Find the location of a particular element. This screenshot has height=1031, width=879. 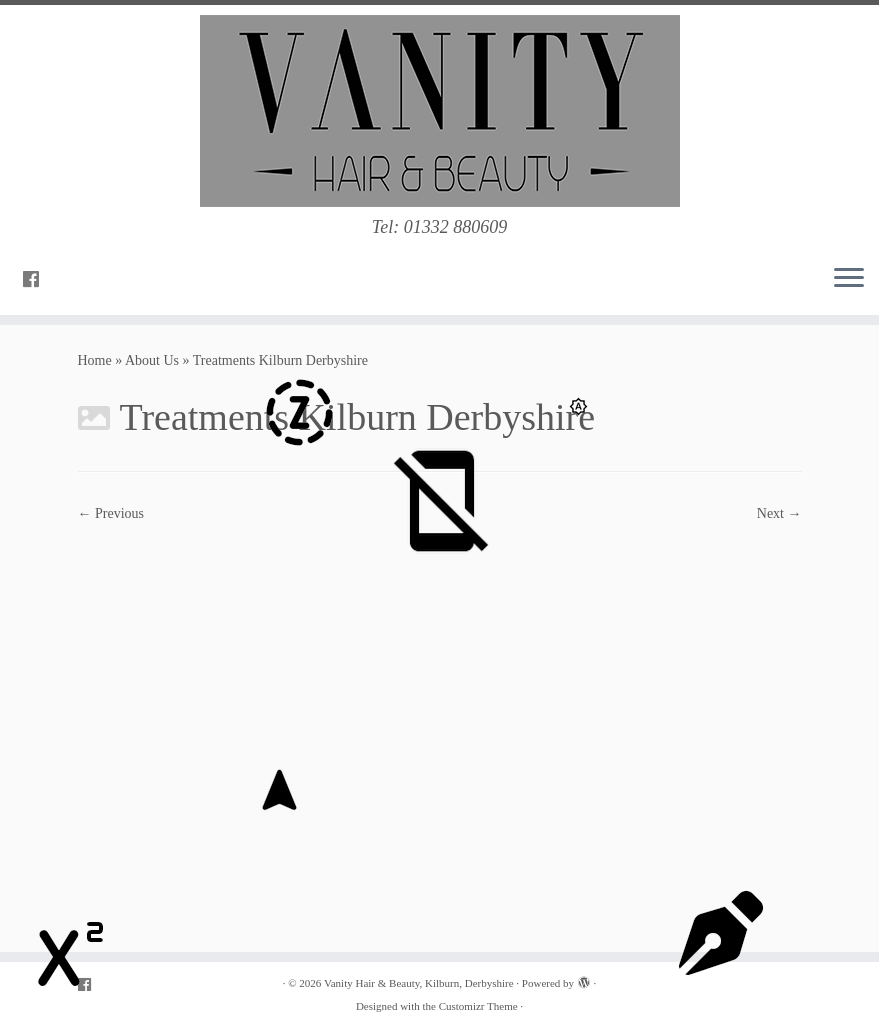

access writing or editing tools is located at coordinates (721, 933).